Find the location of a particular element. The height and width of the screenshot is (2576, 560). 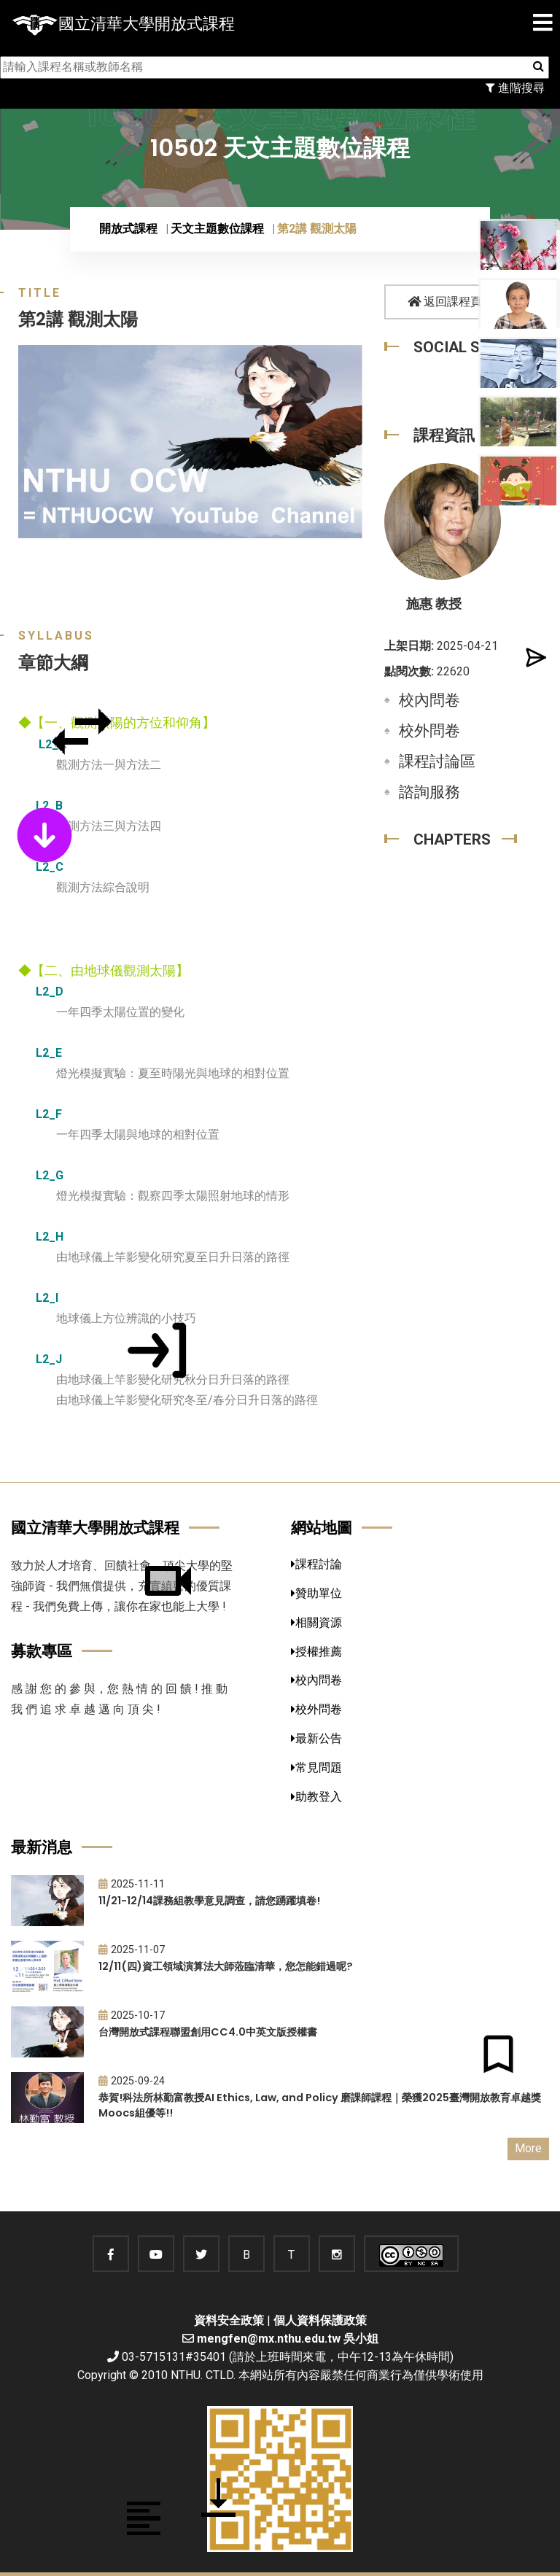

align text to the left is located at coordinates (144, 2518).